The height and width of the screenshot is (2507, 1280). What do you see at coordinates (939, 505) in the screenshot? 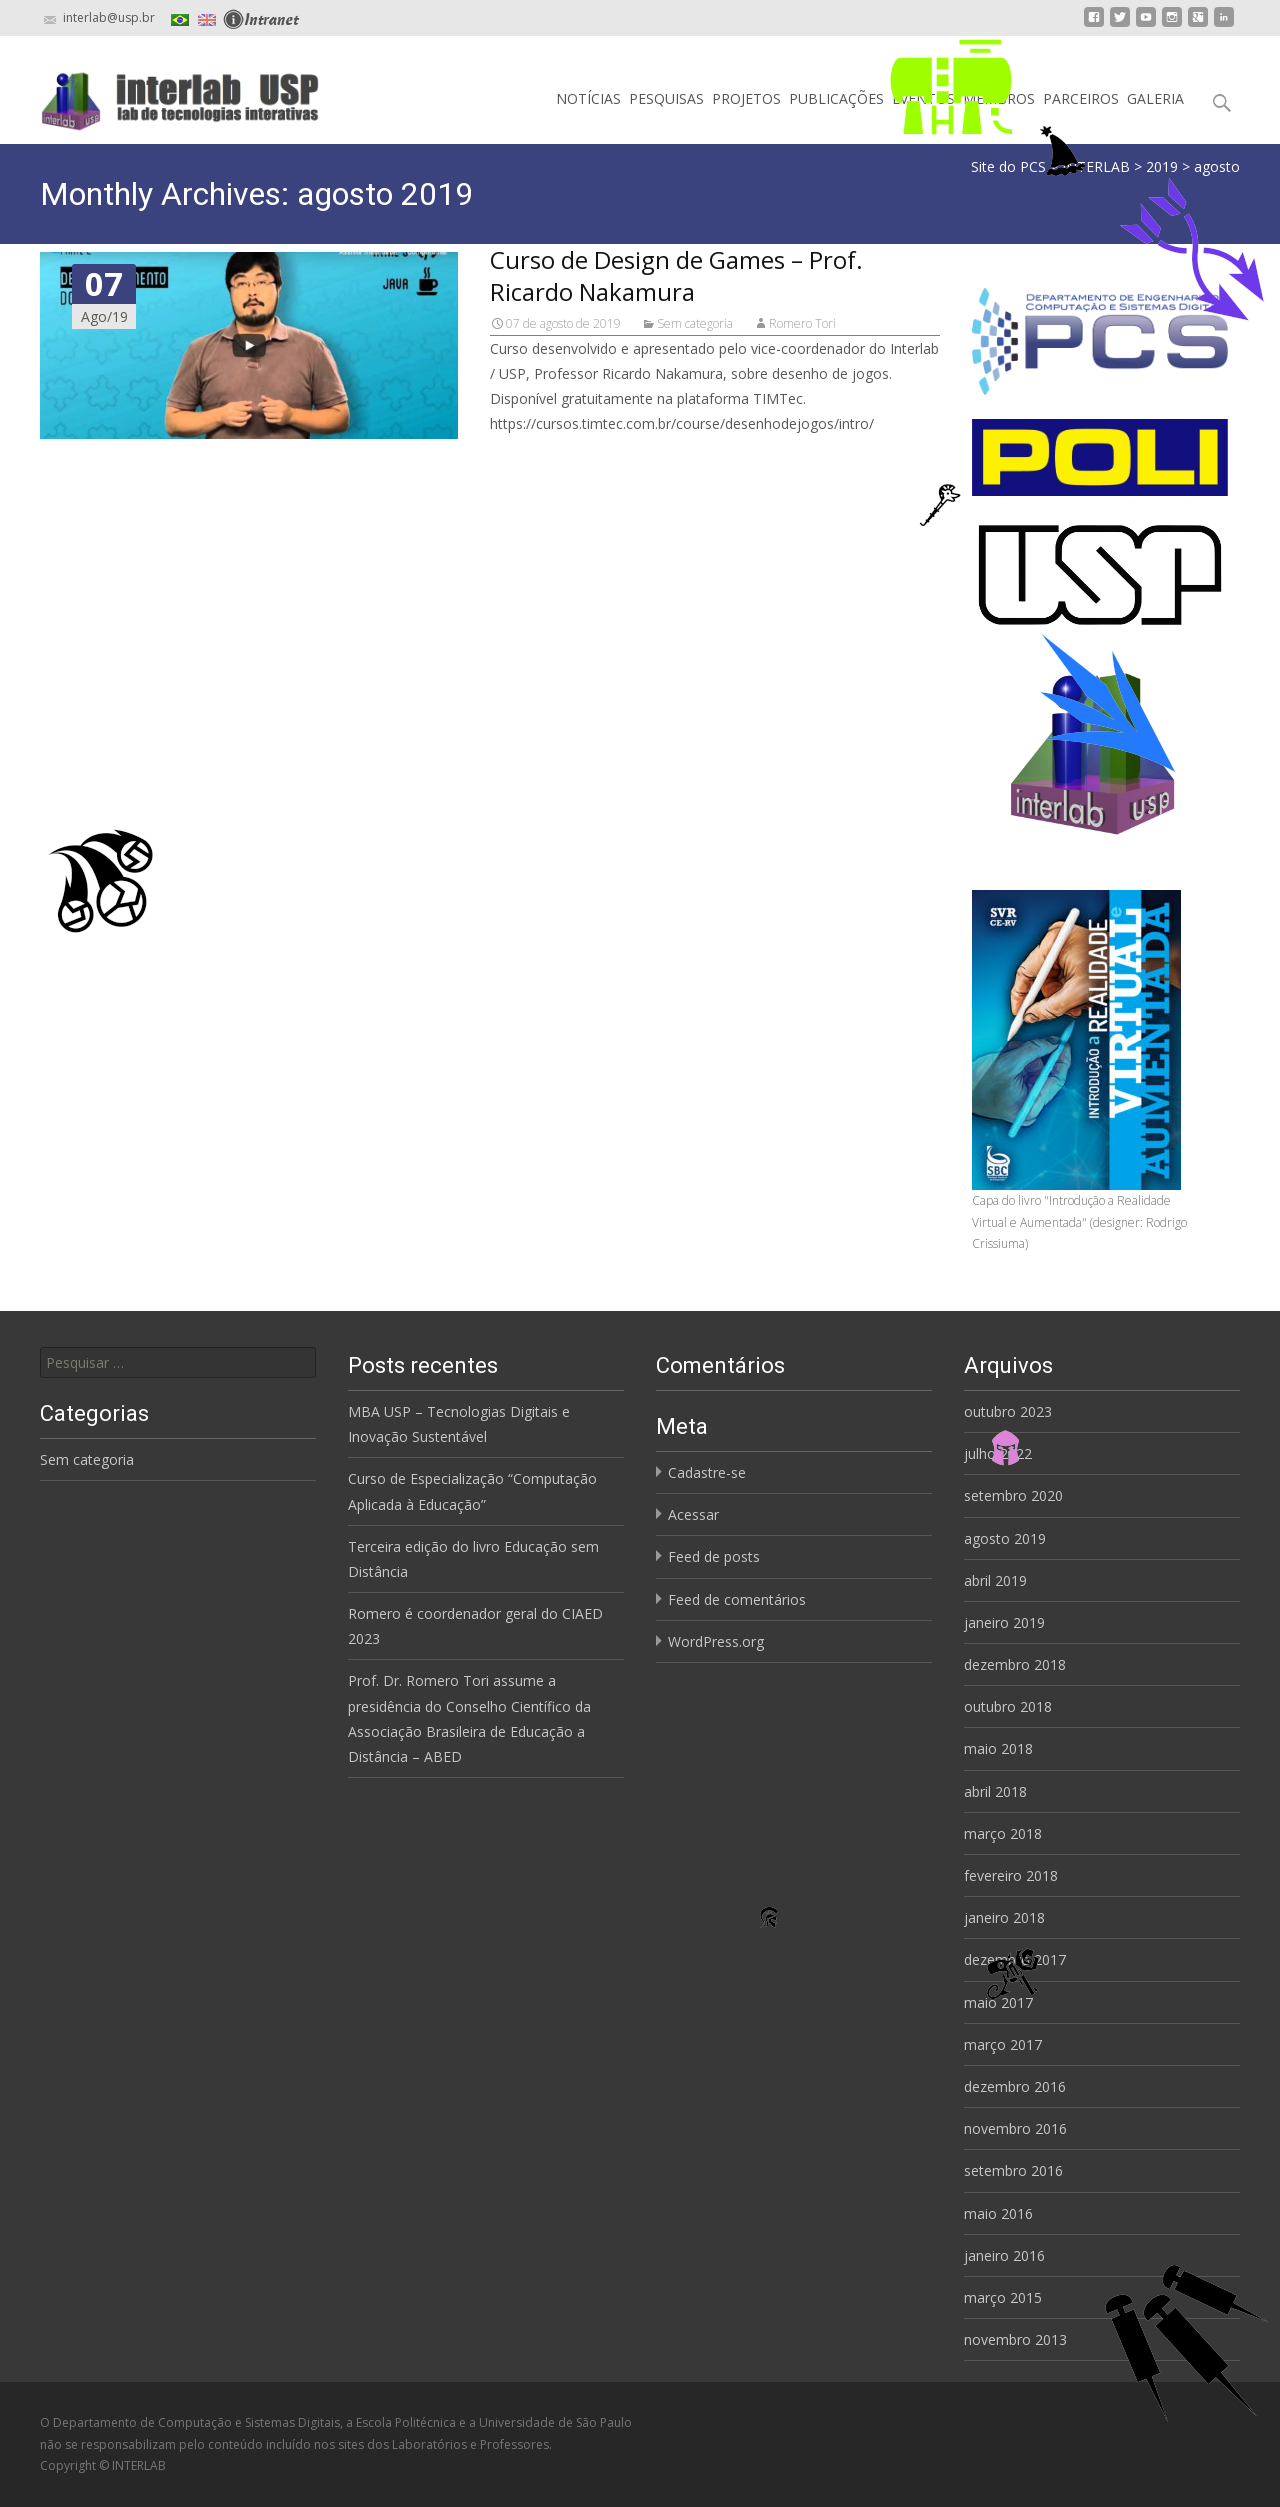
I see `carnyx ancient war horn instrument icon` at bounding box center [939, 505].